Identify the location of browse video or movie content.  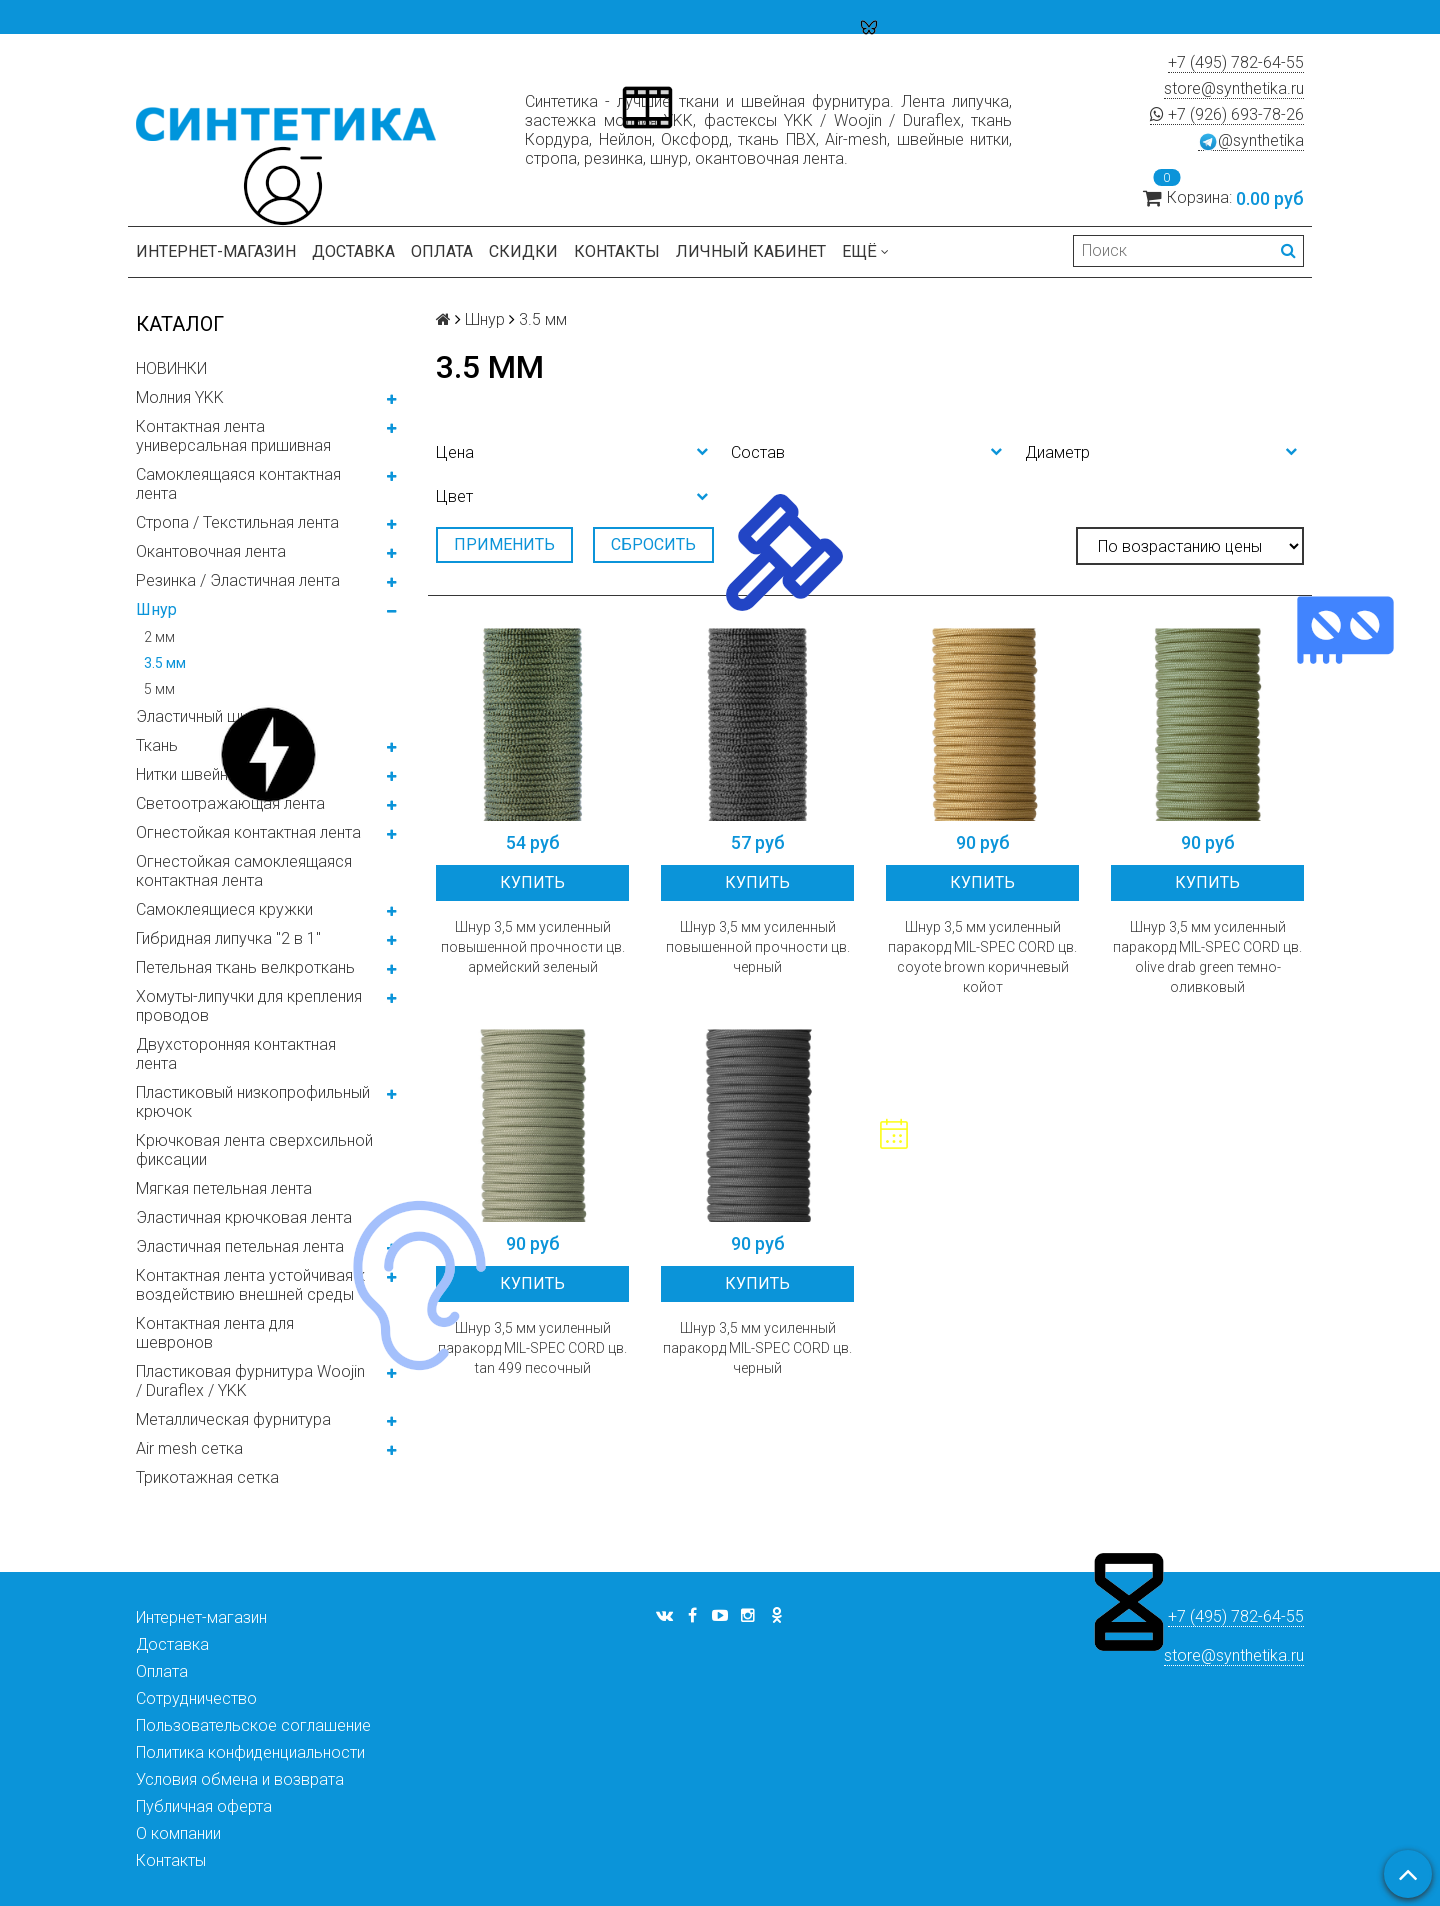
(647, 107).